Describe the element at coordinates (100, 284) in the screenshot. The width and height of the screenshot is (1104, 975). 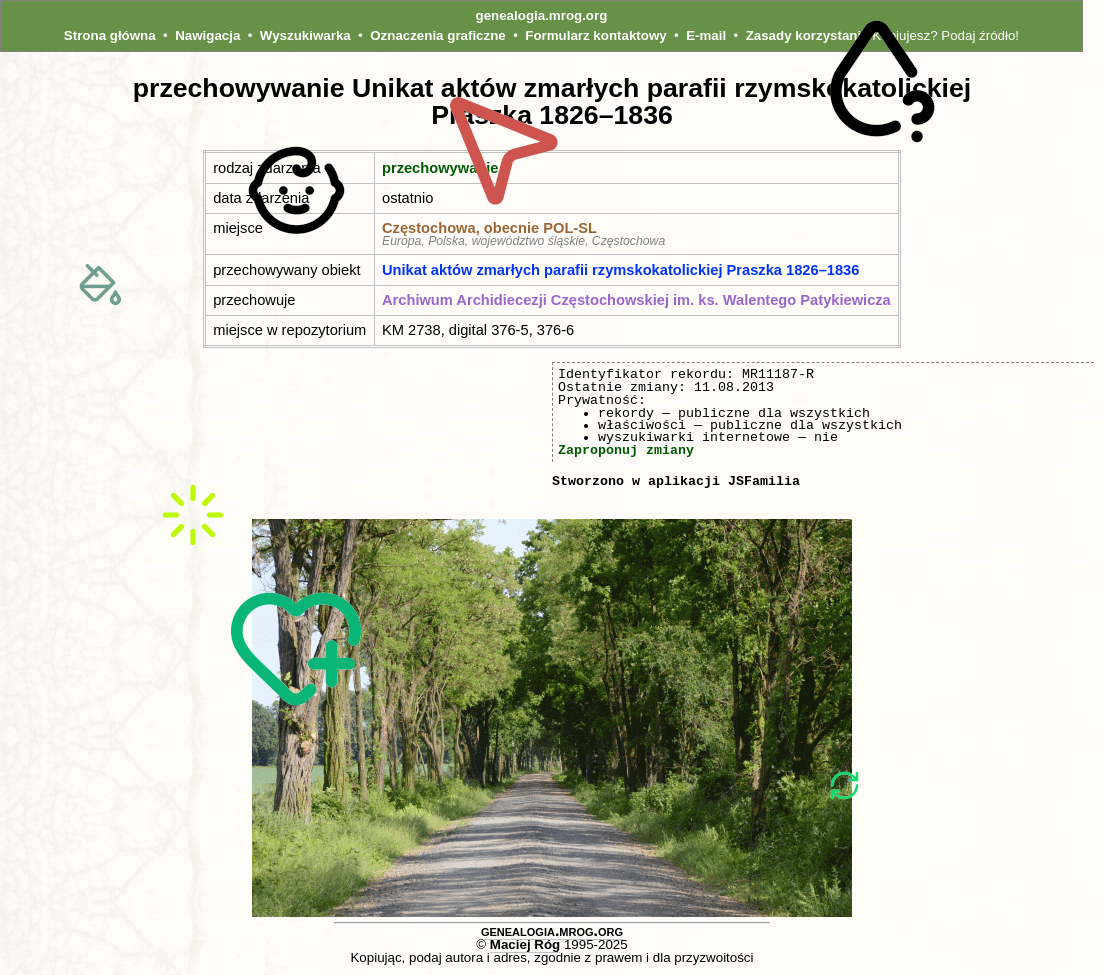
I see `fill an area with color` at that location.